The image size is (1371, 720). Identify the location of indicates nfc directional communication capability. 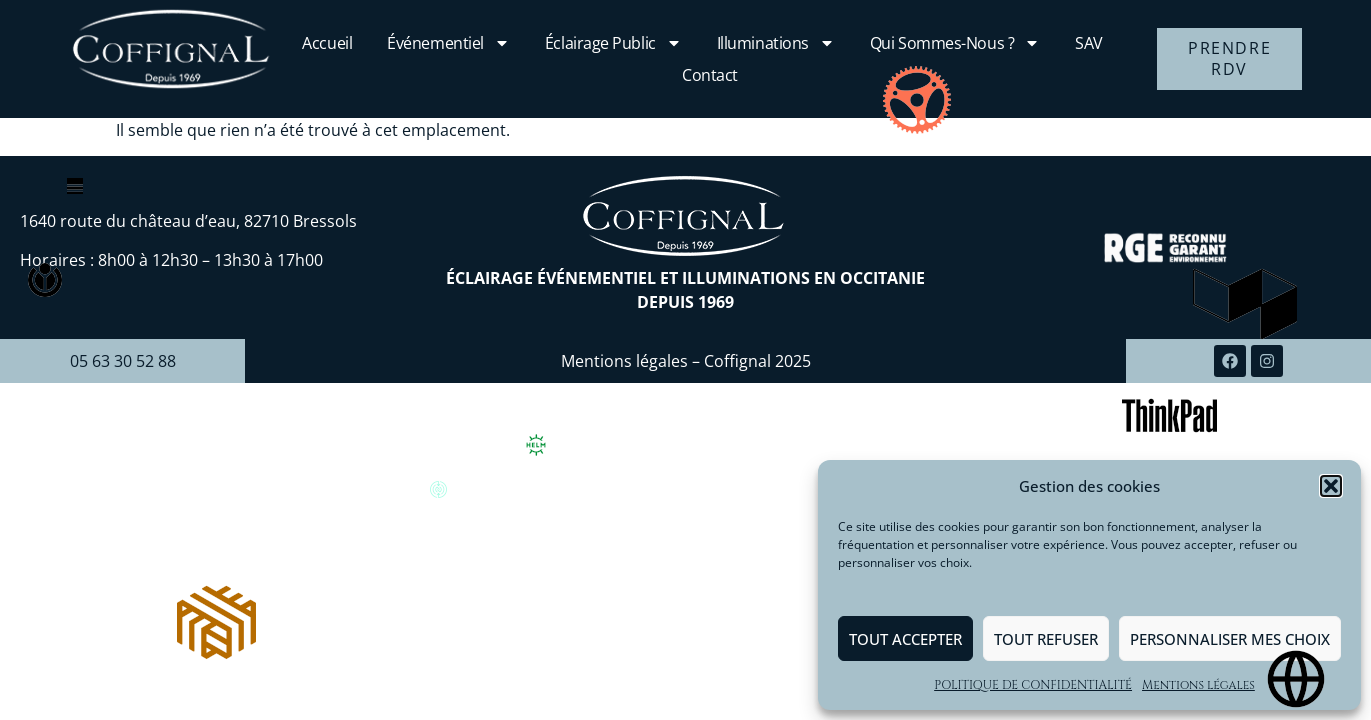
(438, 489).